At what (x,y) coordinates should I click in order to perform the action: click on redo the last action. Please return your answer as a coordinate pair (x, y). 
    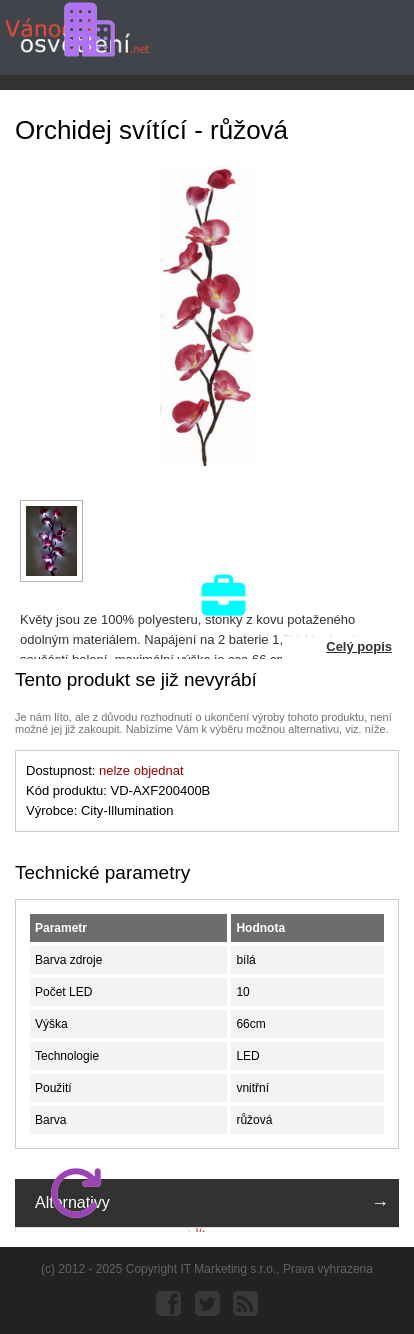
    Looking at the image, I should click on (76, 1193).